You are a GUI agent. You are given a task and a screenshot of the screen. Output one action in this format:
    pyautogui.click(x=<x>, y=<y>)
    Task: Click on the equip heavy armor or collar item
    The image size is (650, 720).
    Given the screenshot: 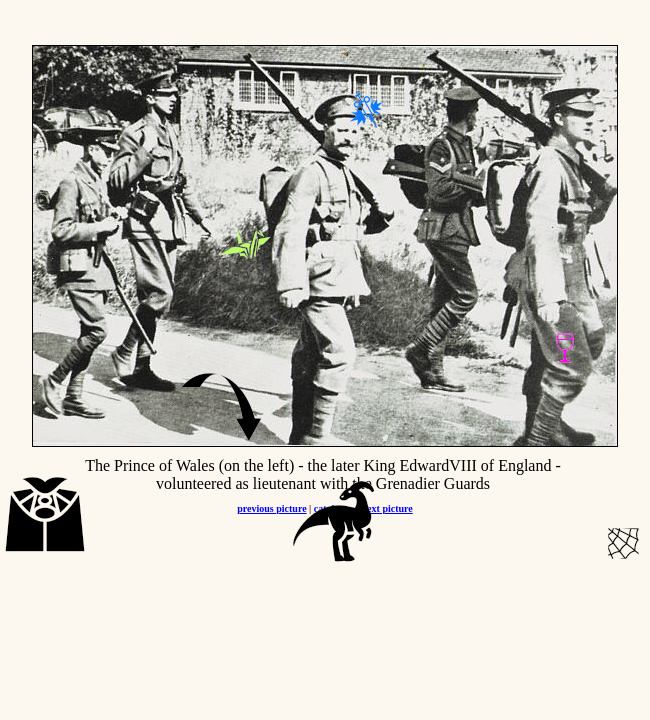 What is the action you would take?
    pyautogui.click(x=45, y=509)
    